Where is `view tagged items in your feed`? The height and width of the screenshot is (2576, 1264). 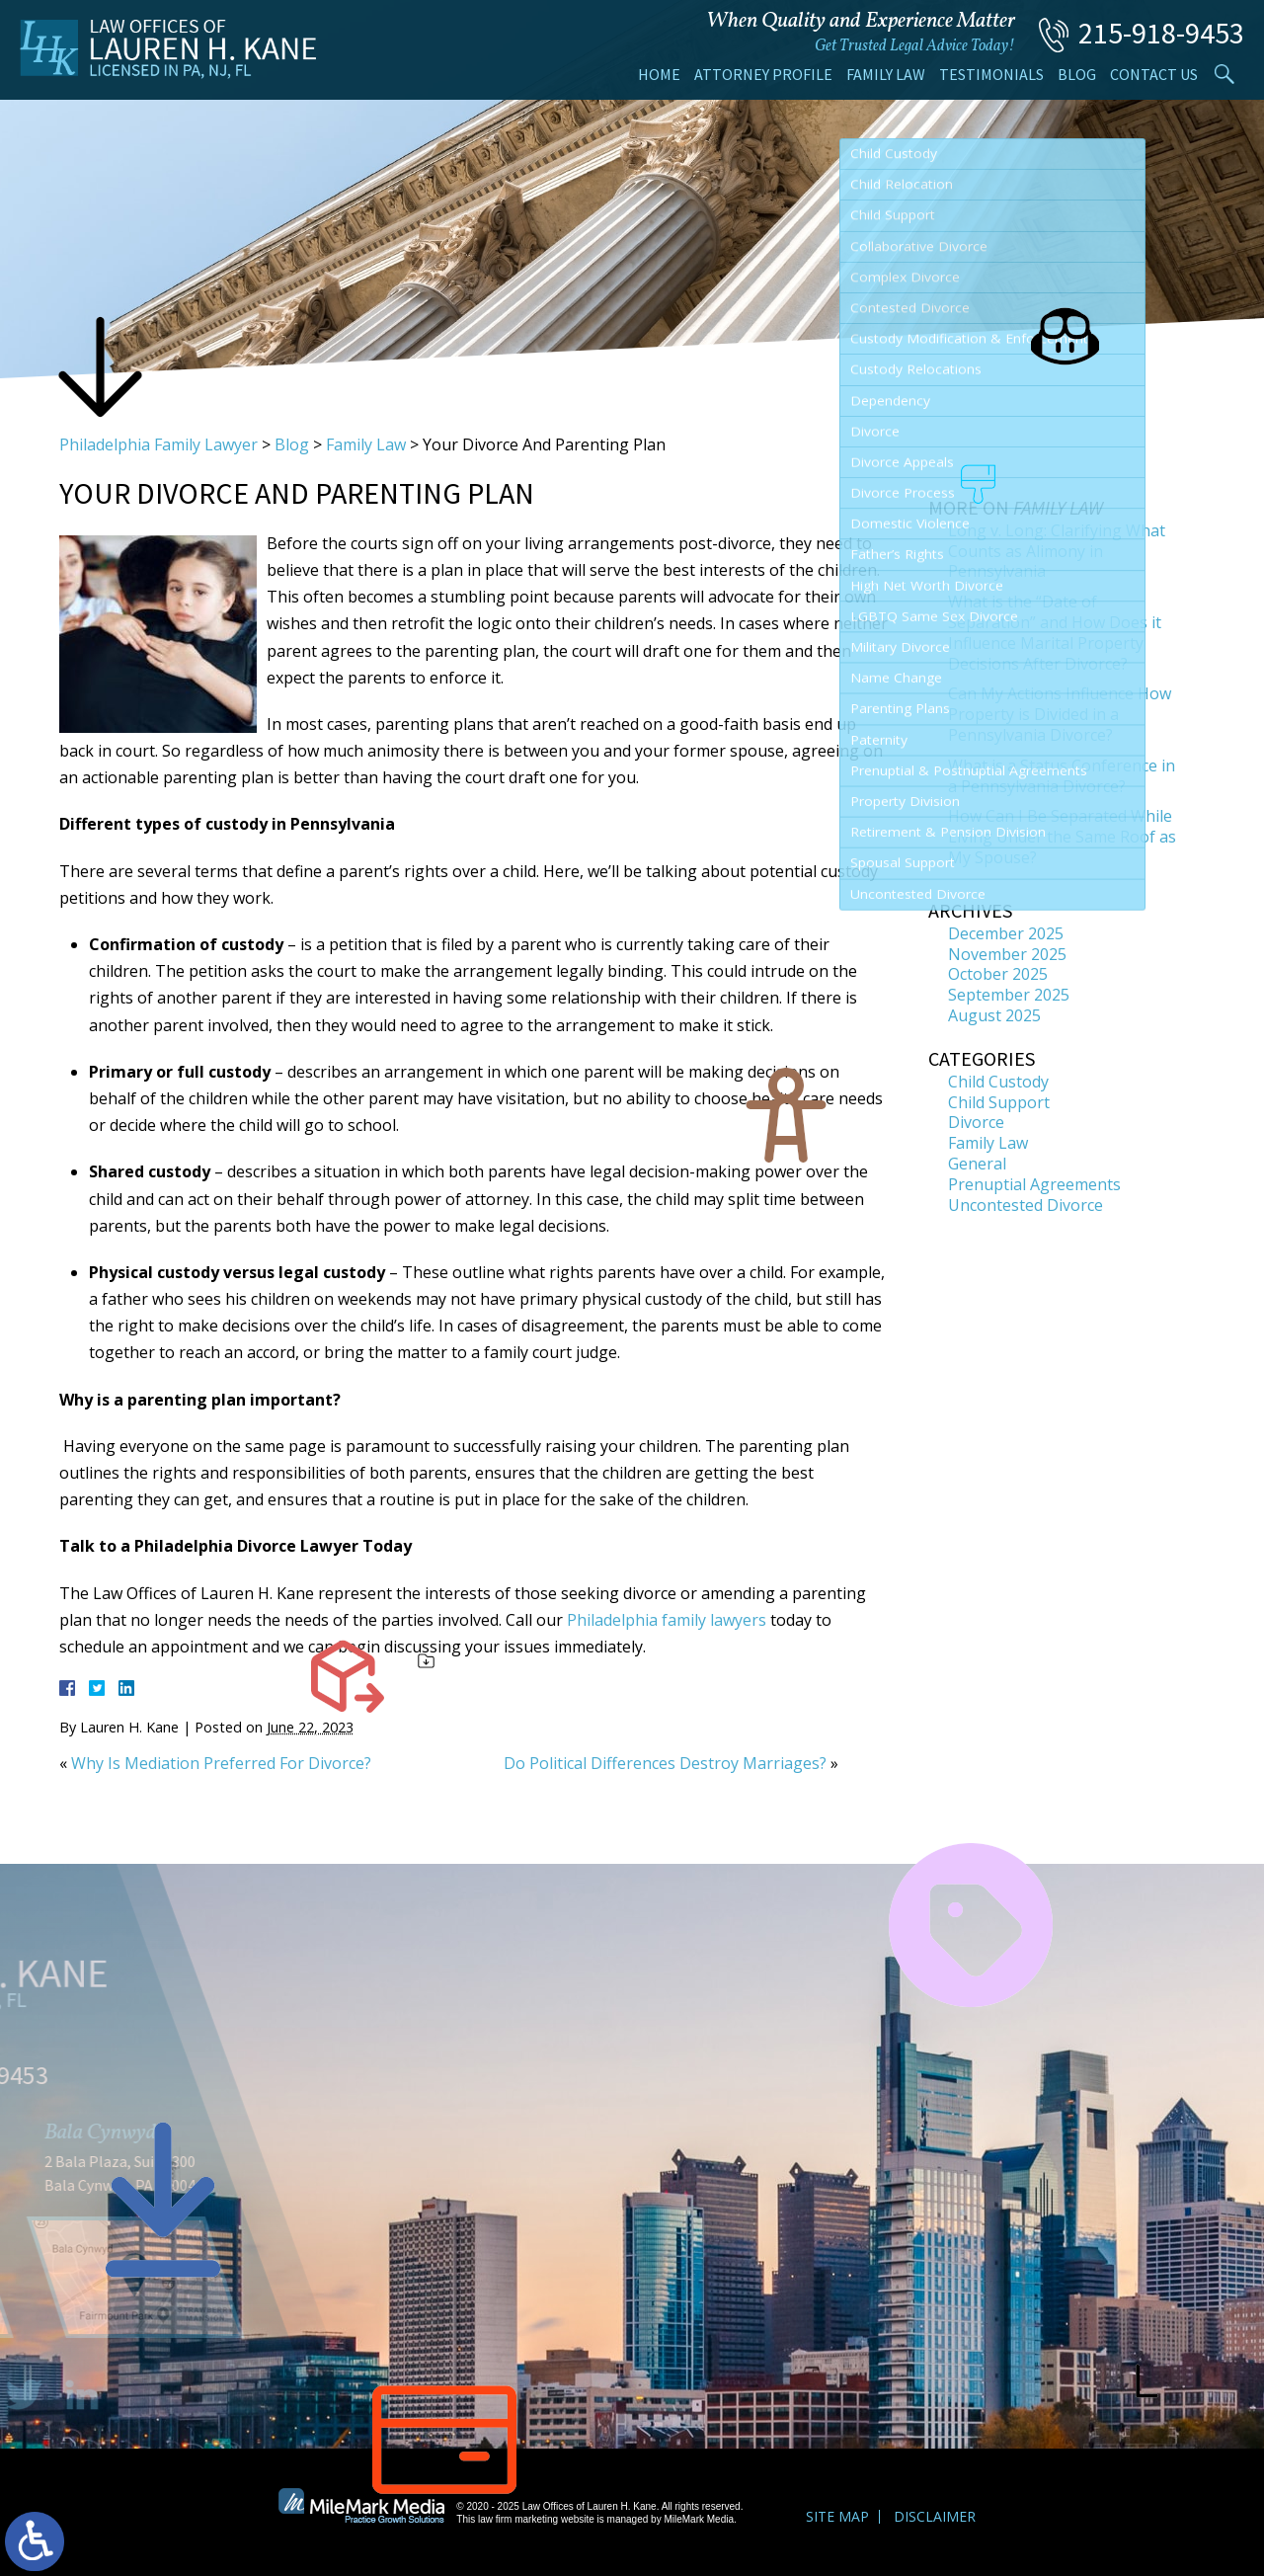
view tagged items in your feed is located at coordinates (971, 1925).